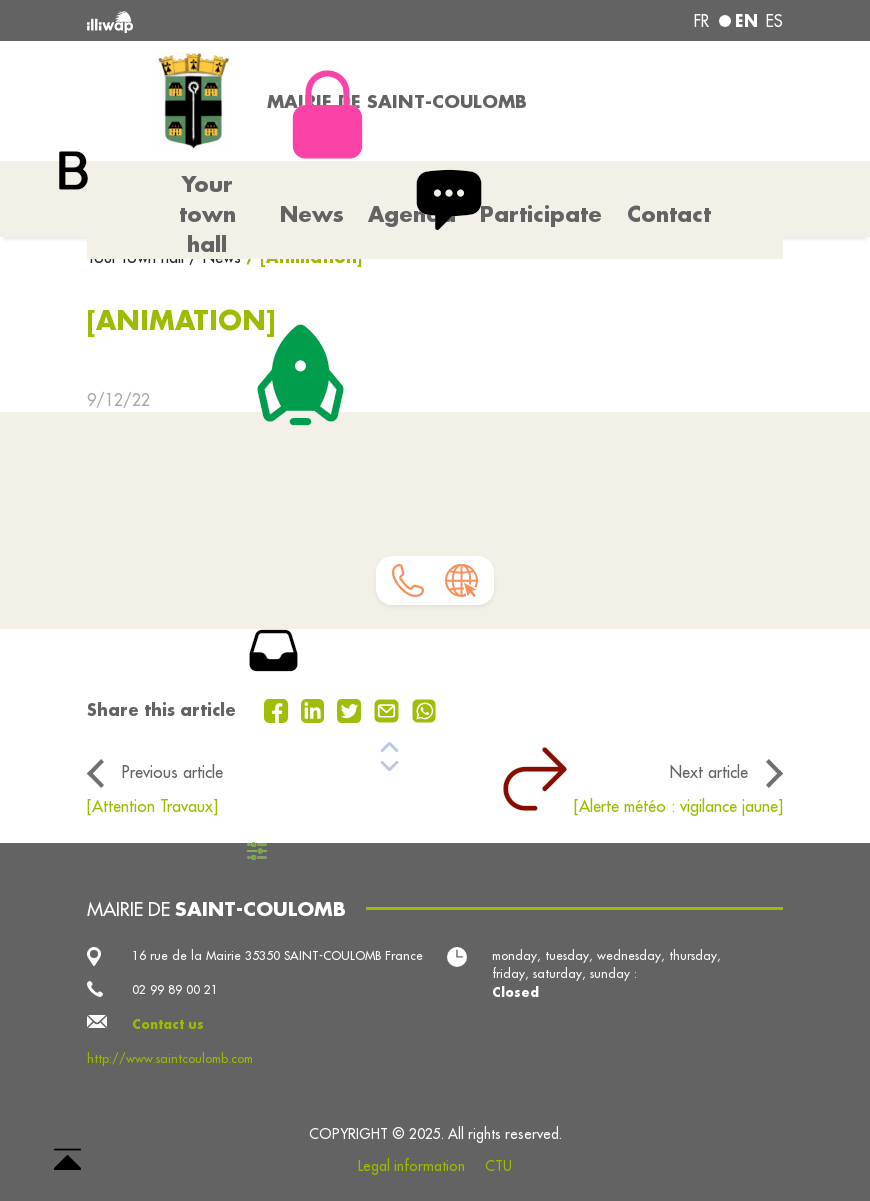 The width and height of the screenshot is (870, 1201). What do you see at coordinates (273, 650) in the screenshot?
I see `view your inbox messages` at bounding box center [273, 650].